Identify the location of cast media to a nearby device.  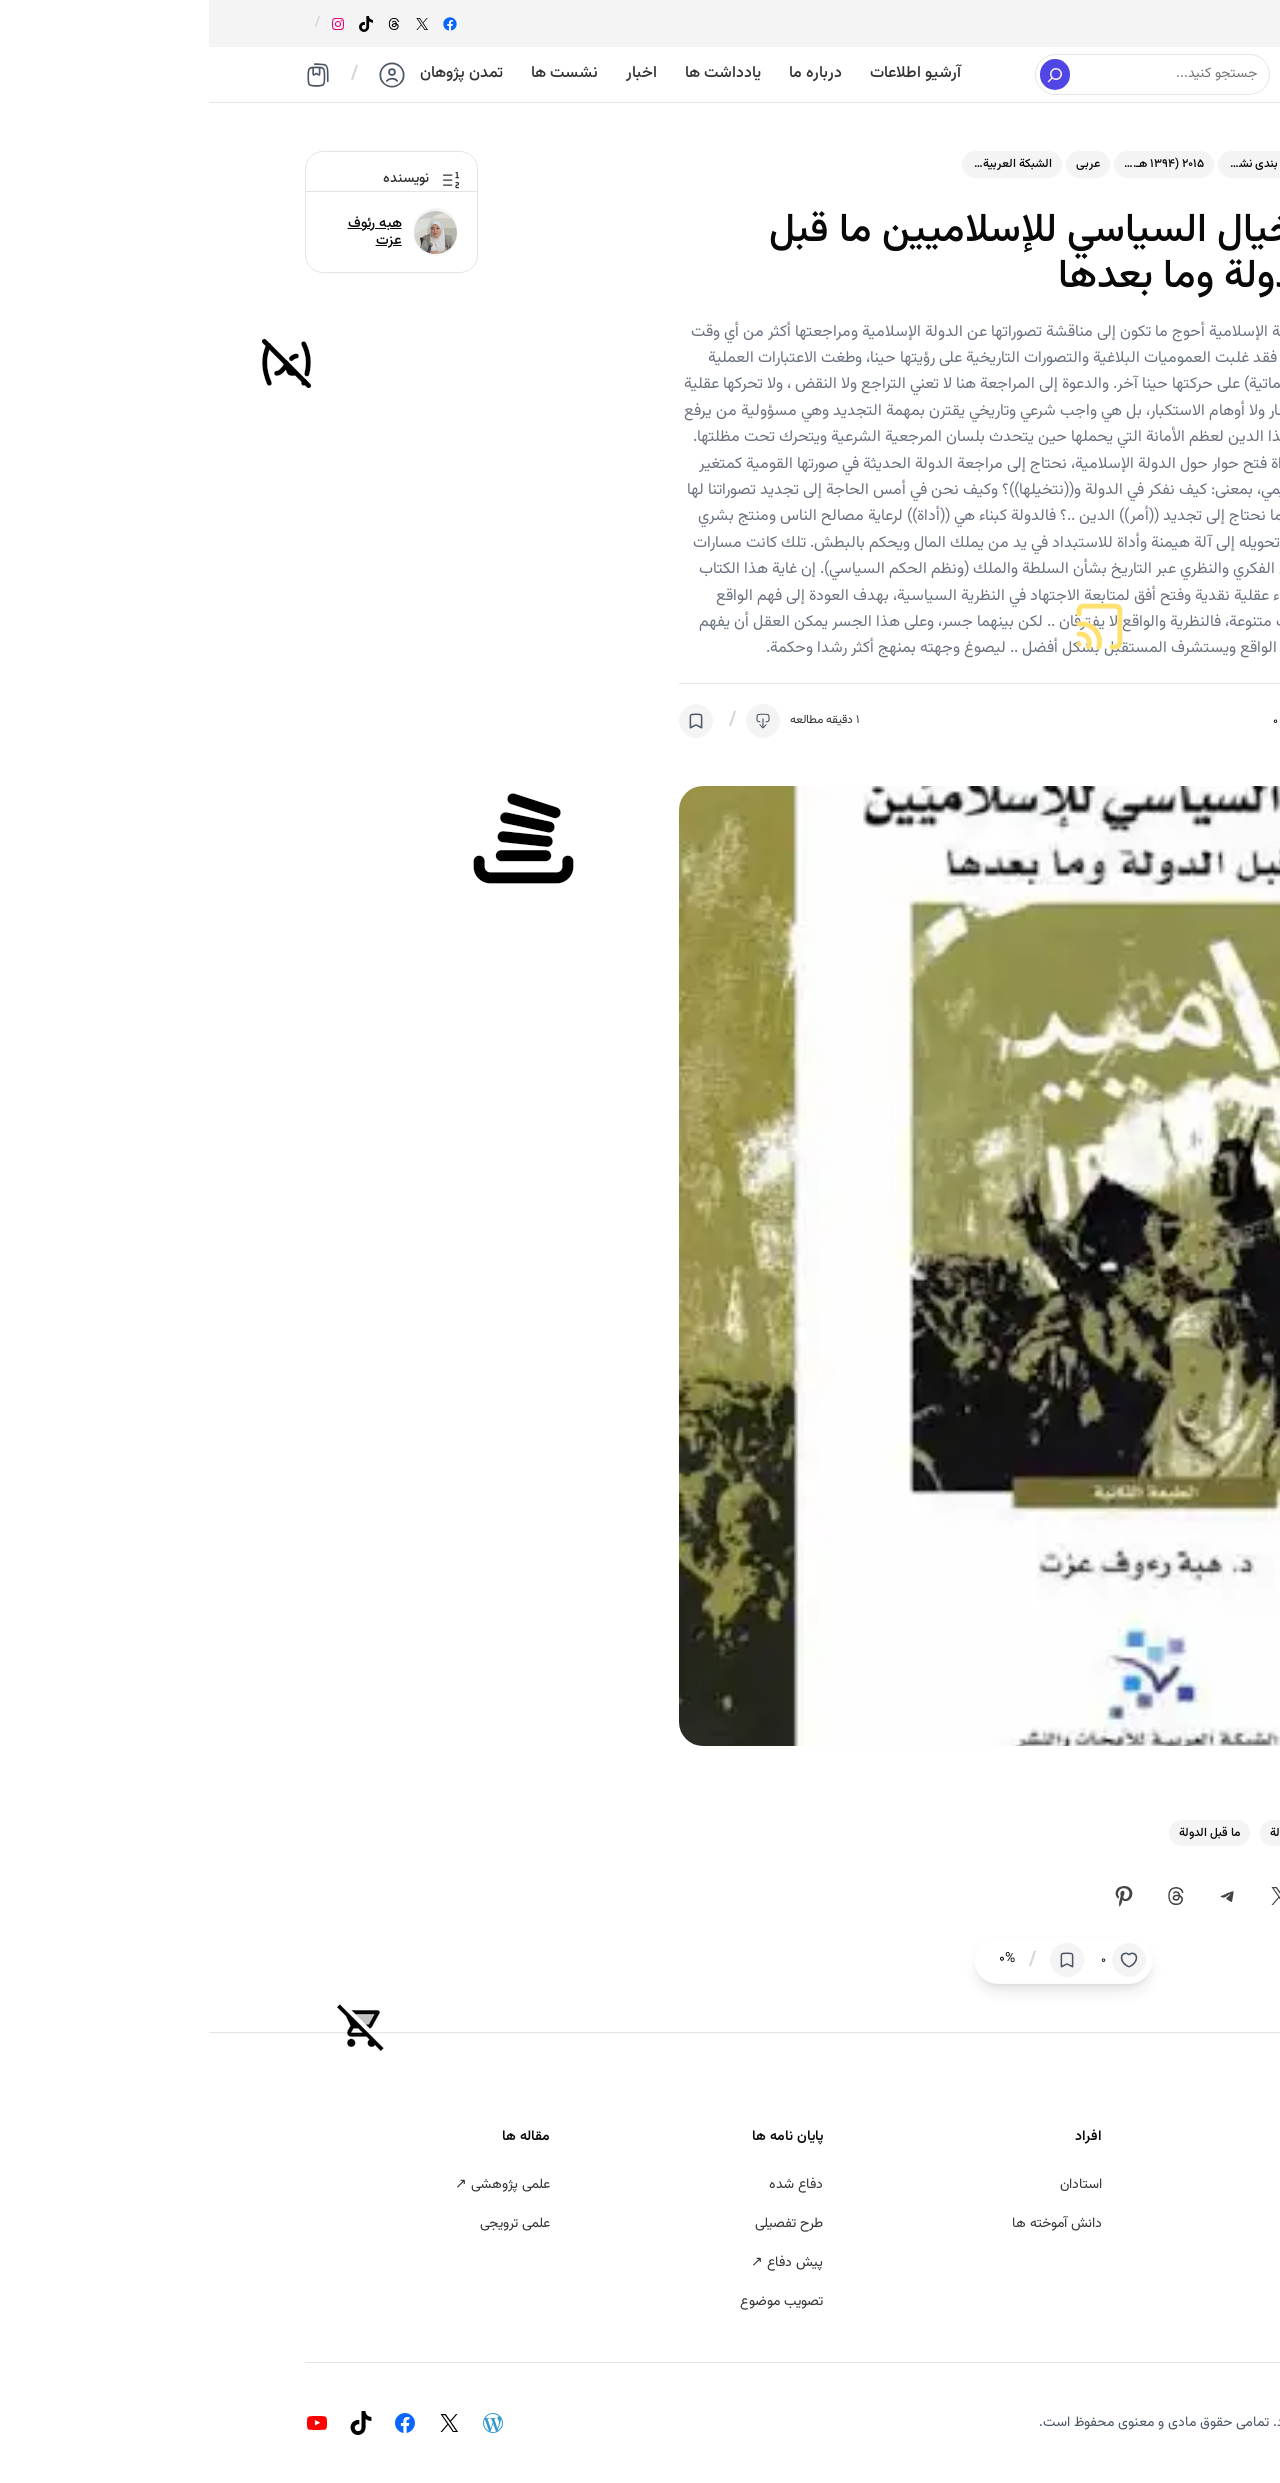
(1099, 626).